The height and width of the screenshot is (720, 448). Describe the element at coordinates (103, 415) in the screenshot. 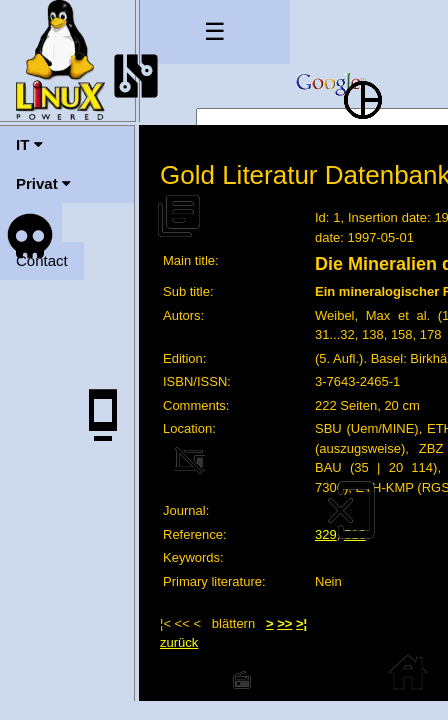

I see `dock your device to a charging station` at that location.